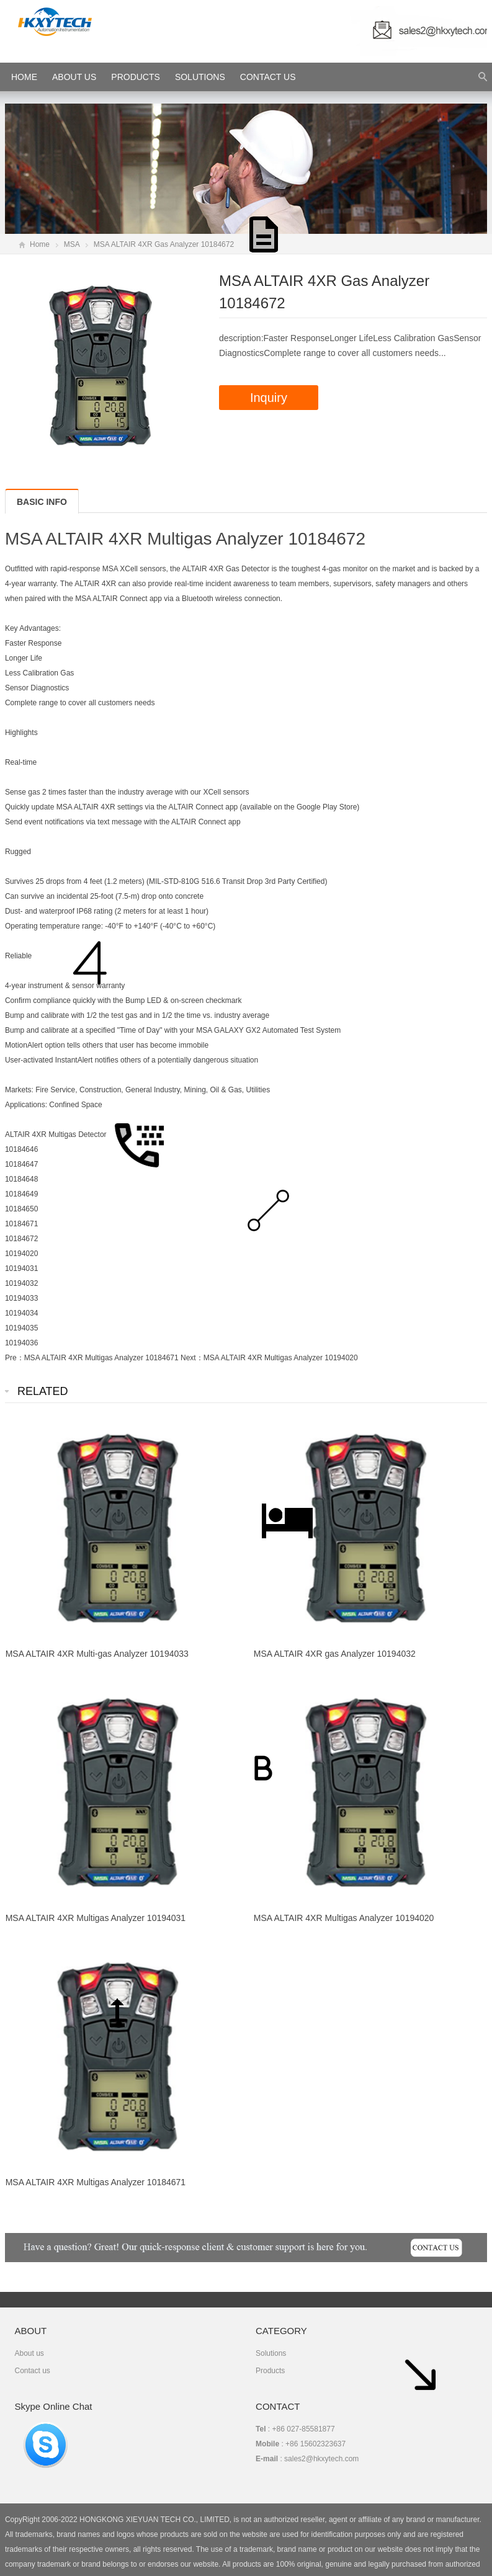 The width and height of the screenshot is (492, 2576). Describe the element at coordinates (421, 2375) in the screenshot. I see `navigate to the bottom-right section` at that location.